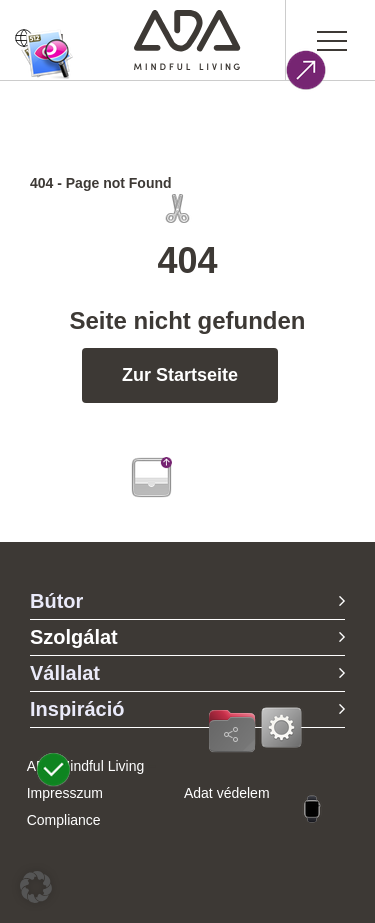 This screenshot has height=923, width=375. Describe the element at coordinates (47, 54) in the screenshot. I see `test or preview quick look functionality` at that location.